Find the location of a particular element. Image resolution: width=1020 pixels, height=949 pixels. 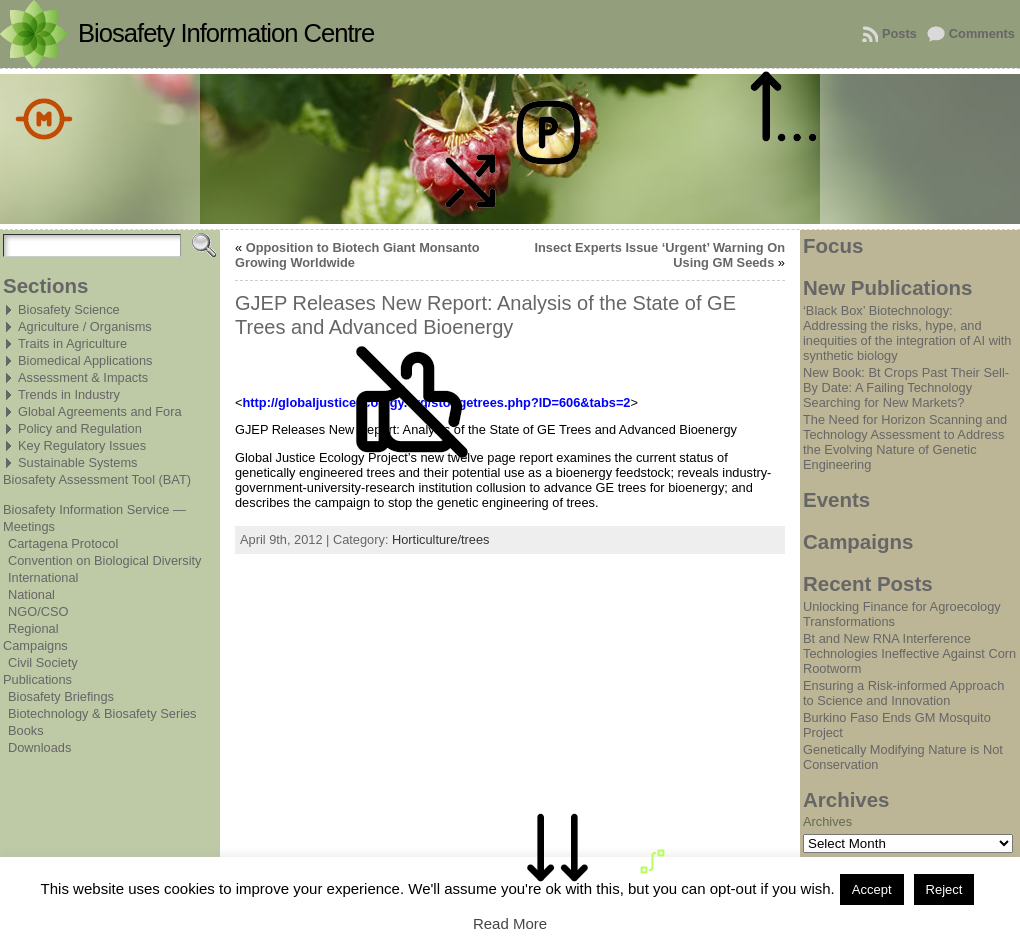

toggle between two states or options is located at coordinates (470, 182).